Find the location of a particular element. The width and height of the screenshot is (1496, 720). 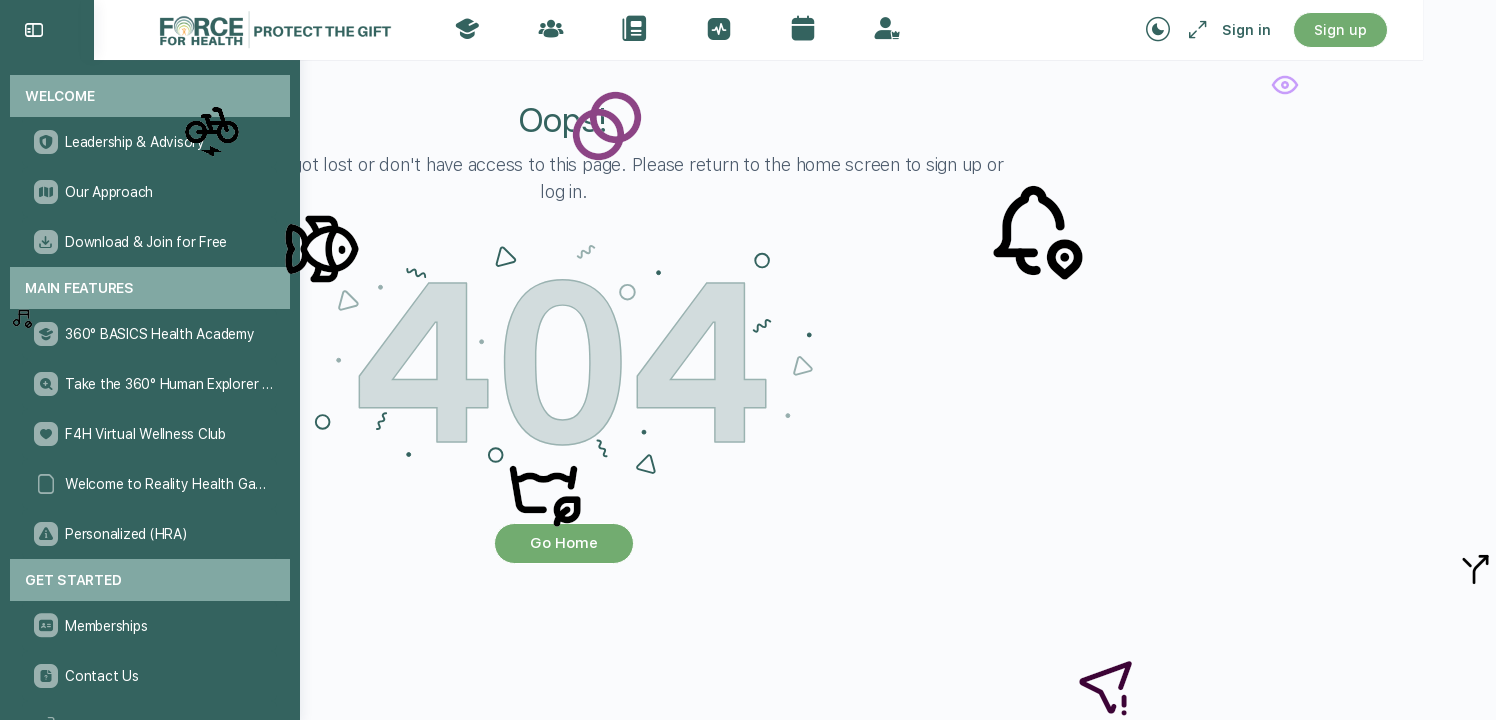

view or preview content is located at coordinates (1285, 85).